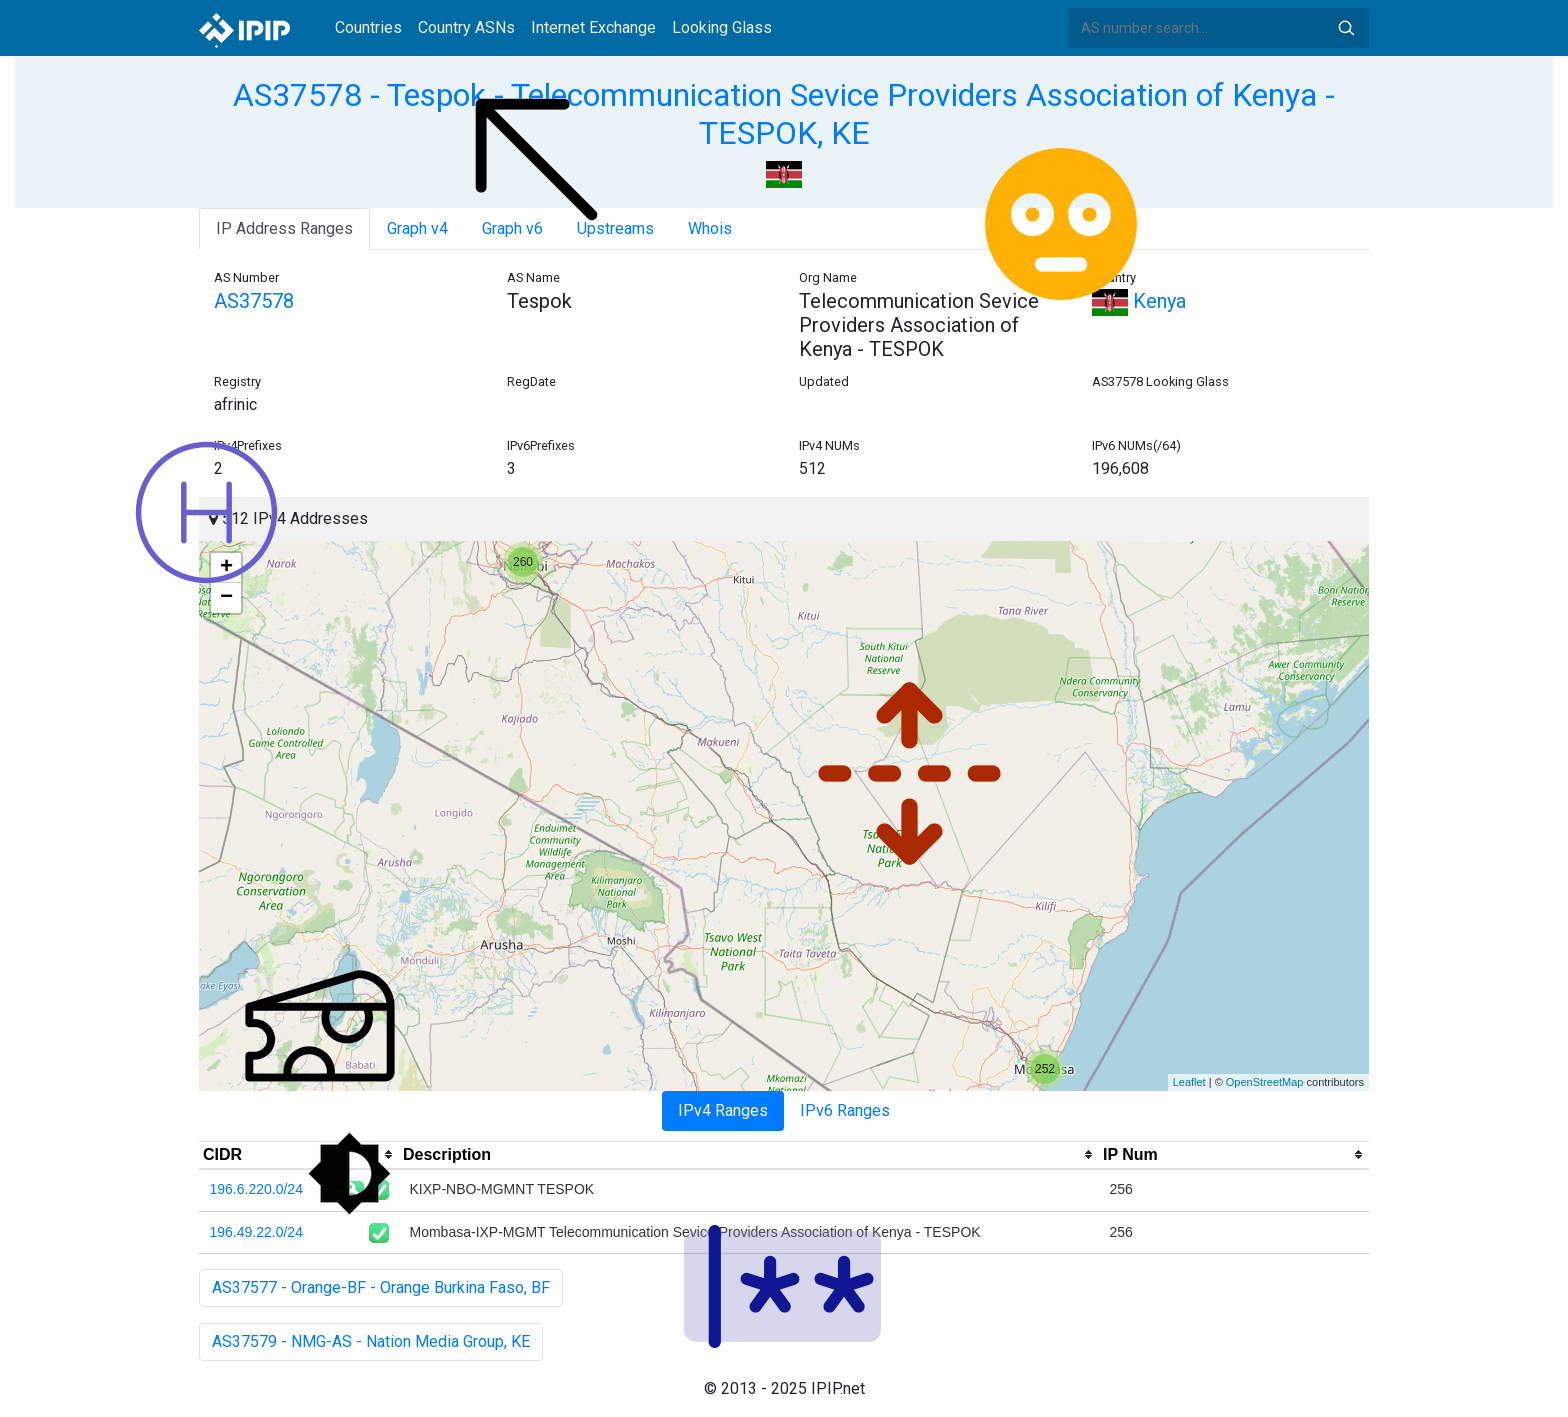  I want to click on enter or manage your password, so click(782, 1286).